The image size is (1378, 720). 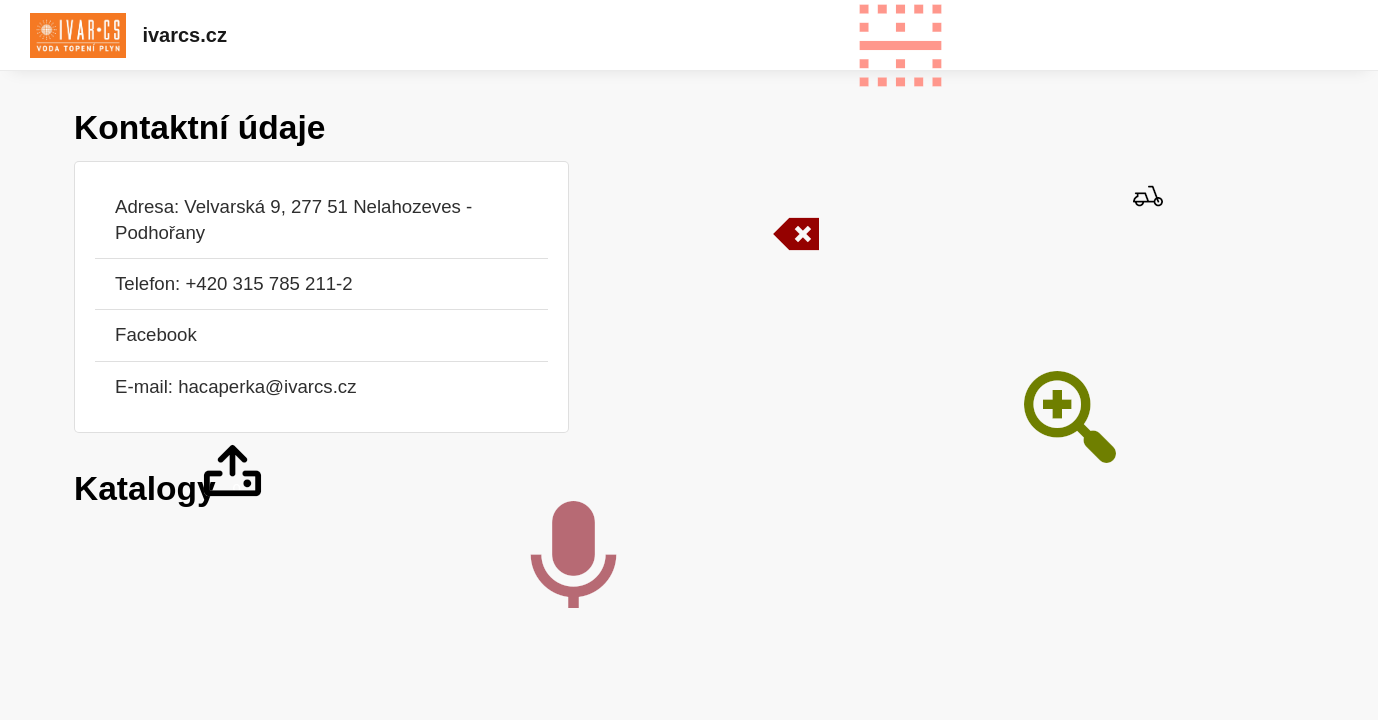 I want to click on delete the previous character, so click(x=796, y=234).